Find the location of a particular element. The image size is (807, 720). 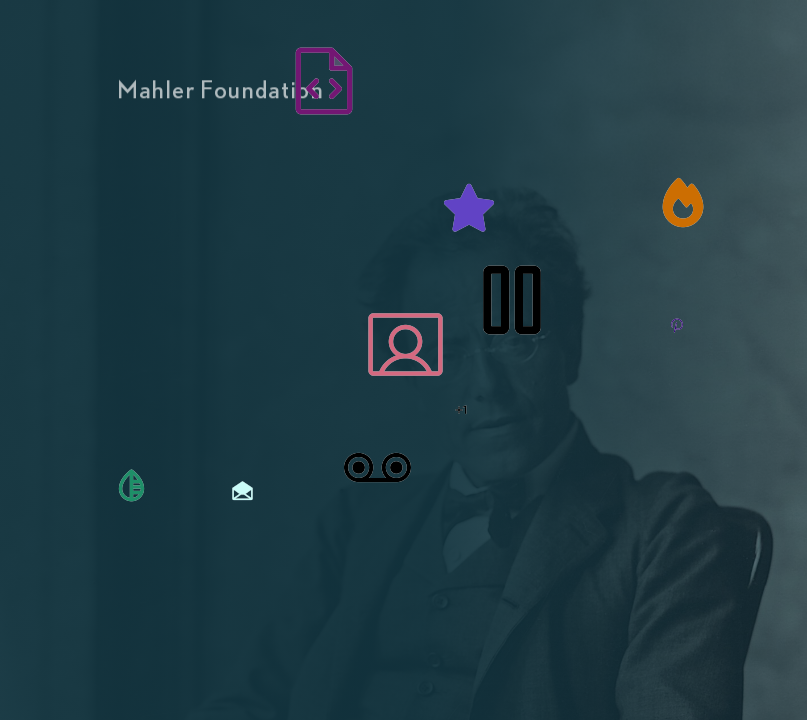

open Pinterest app is located at coordinates (676, 325).